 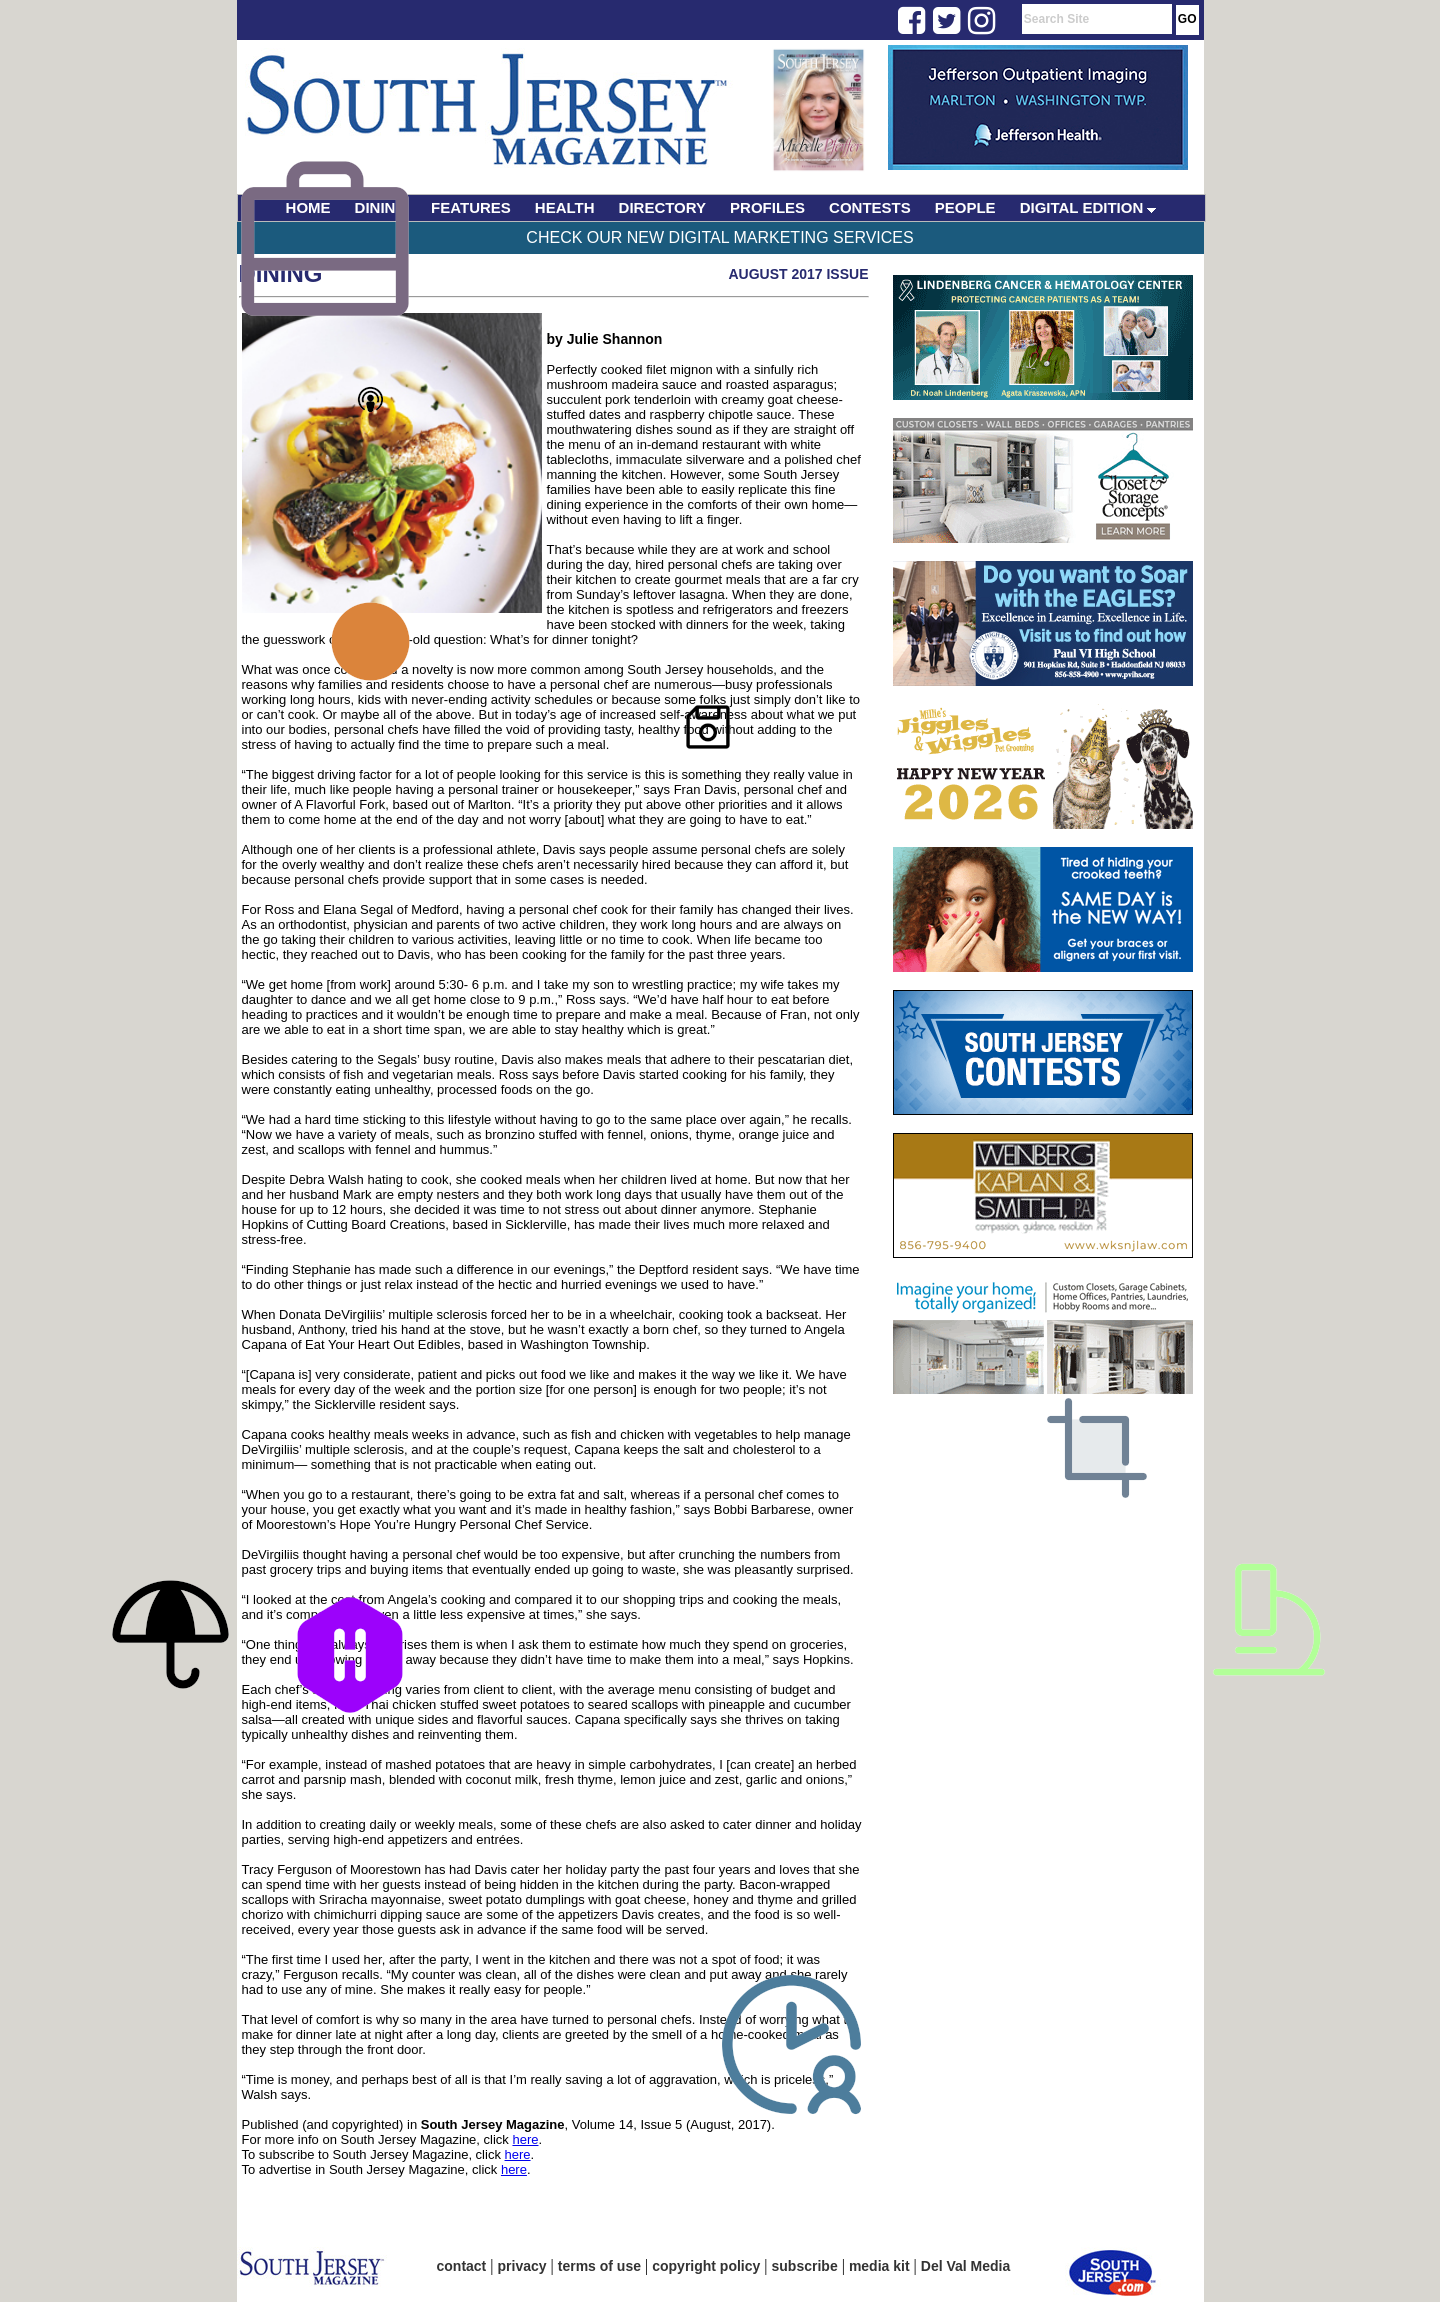 What do you see at coordinates (1269, 1624) in the screenshot?
I see `access scientific or research tools` at bounding box center [1269, 1624].